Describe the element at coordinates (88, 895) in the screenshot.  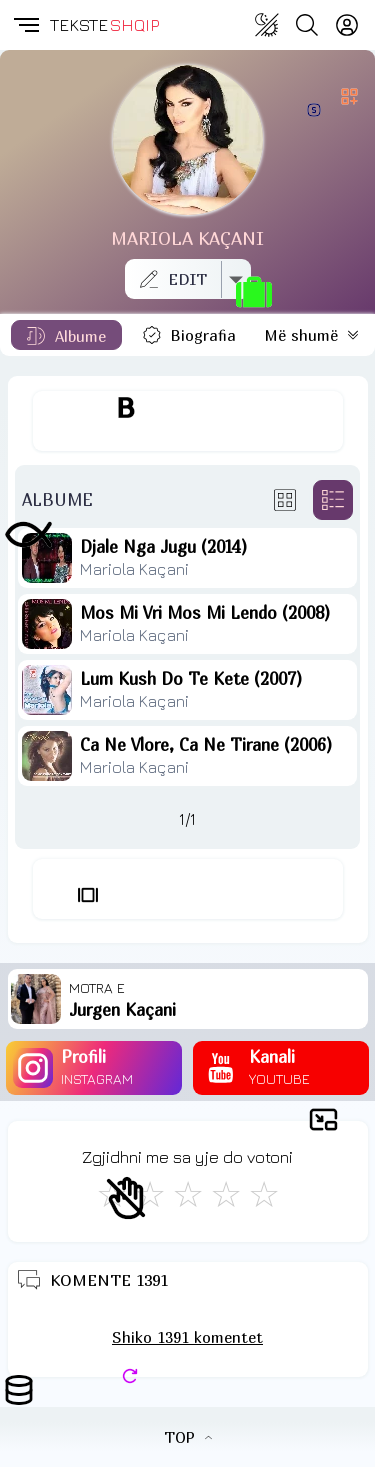
I see `start a slideshow presentation` at that location.